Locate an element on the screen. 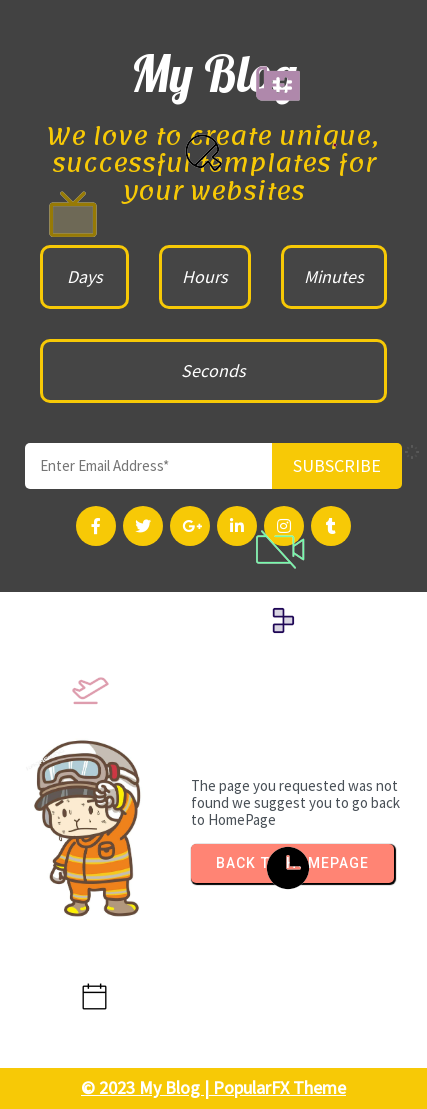  flight departure status indicator is located at coordinates (90, 689).